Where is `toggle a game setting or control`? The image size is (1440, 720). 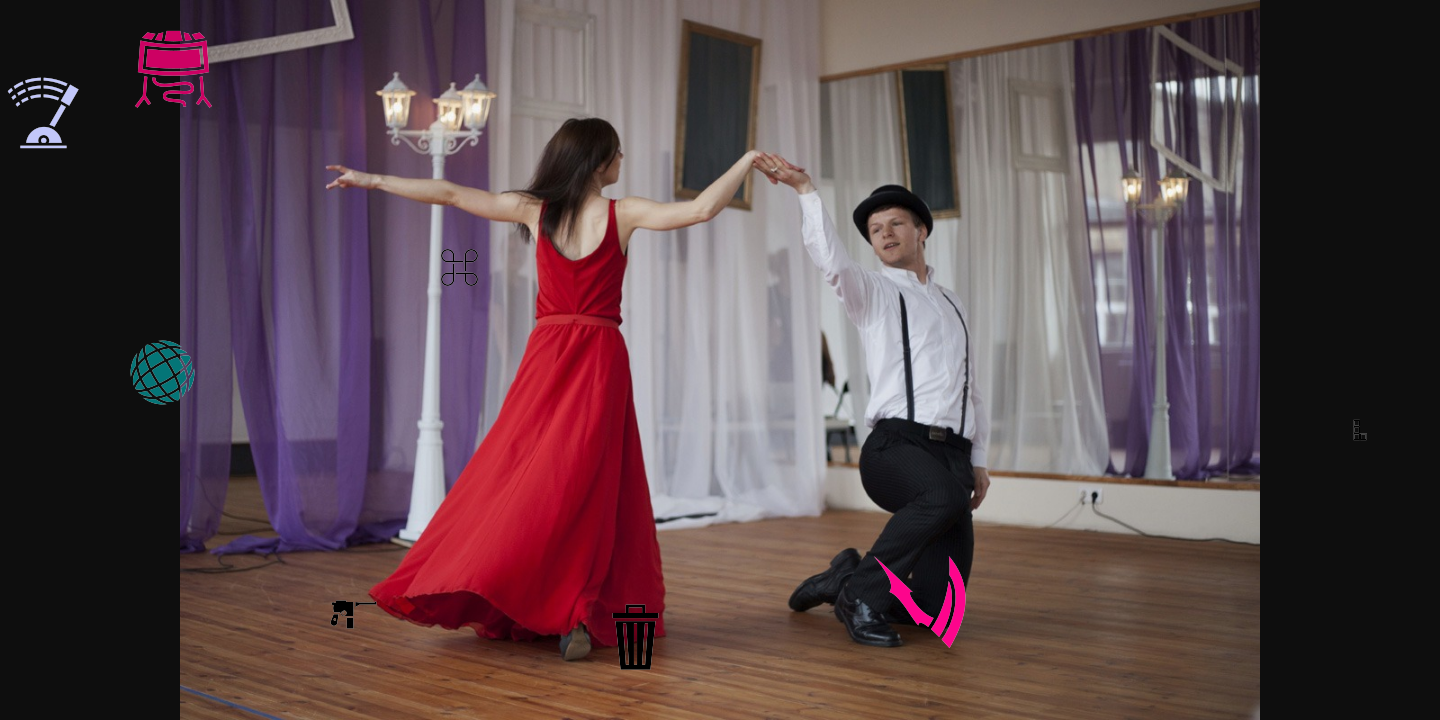
toggle a game setting or control is located at coordinates (44, 112).